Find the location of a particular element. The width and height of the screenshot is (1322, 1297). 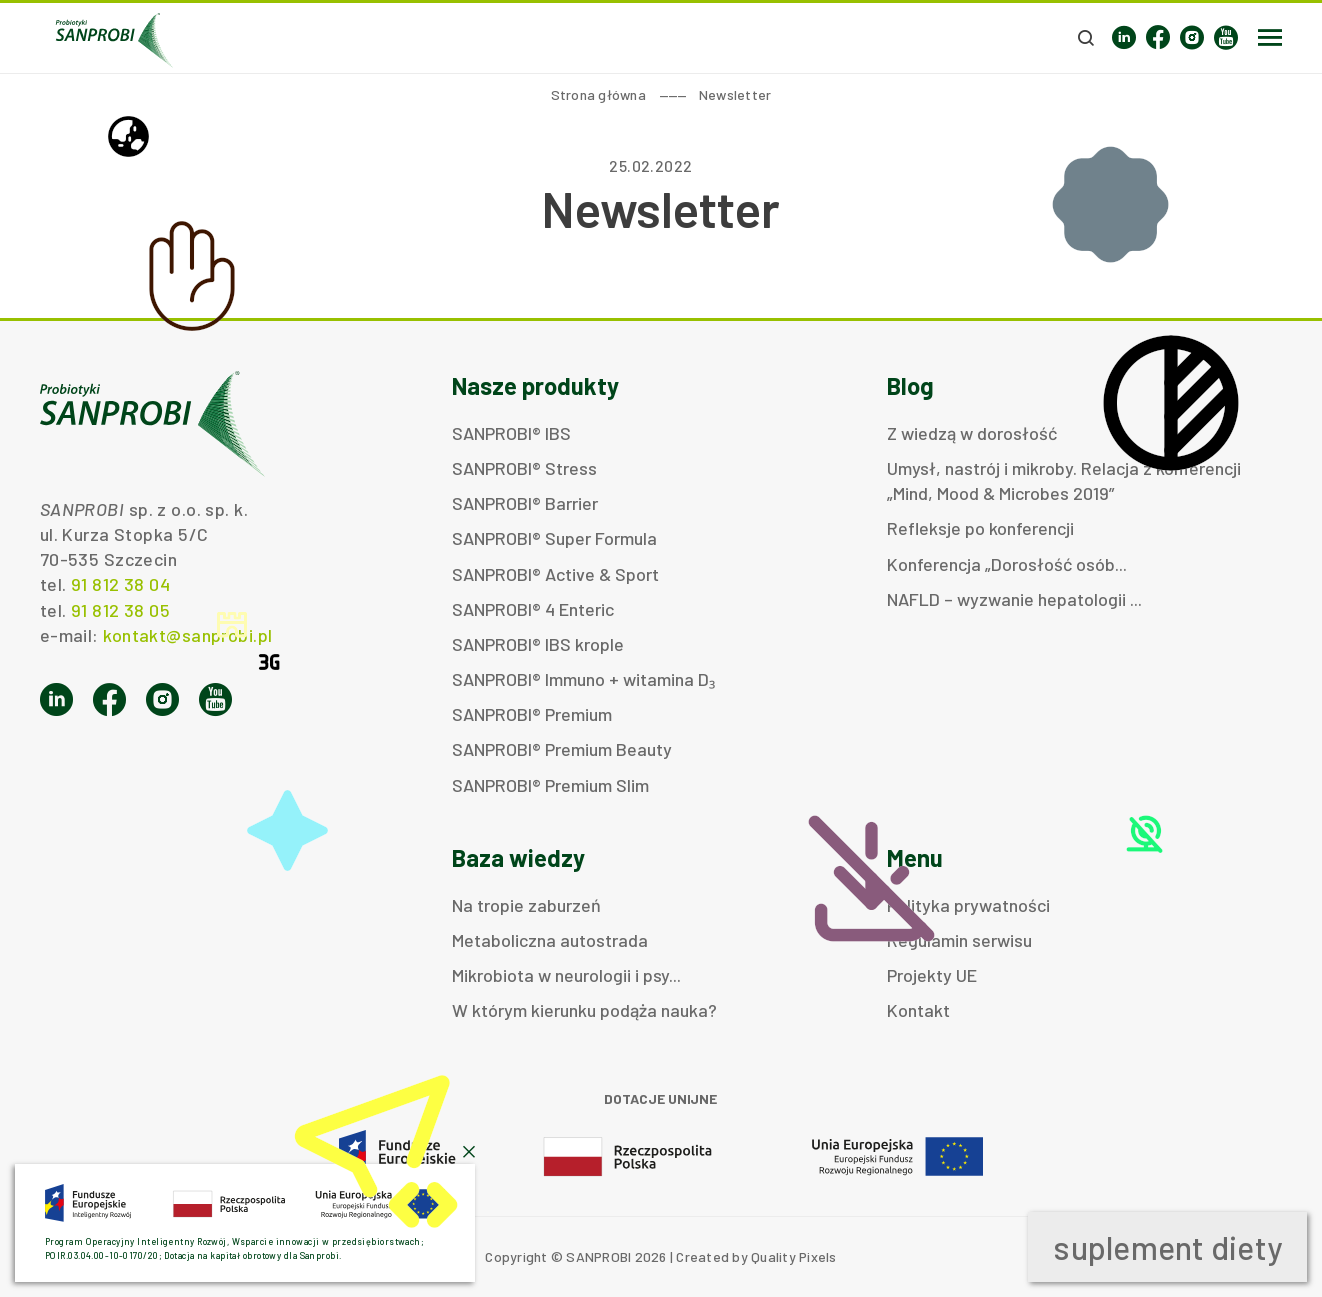

access castle or fortress-themed content is located at coordinates (232, 624).